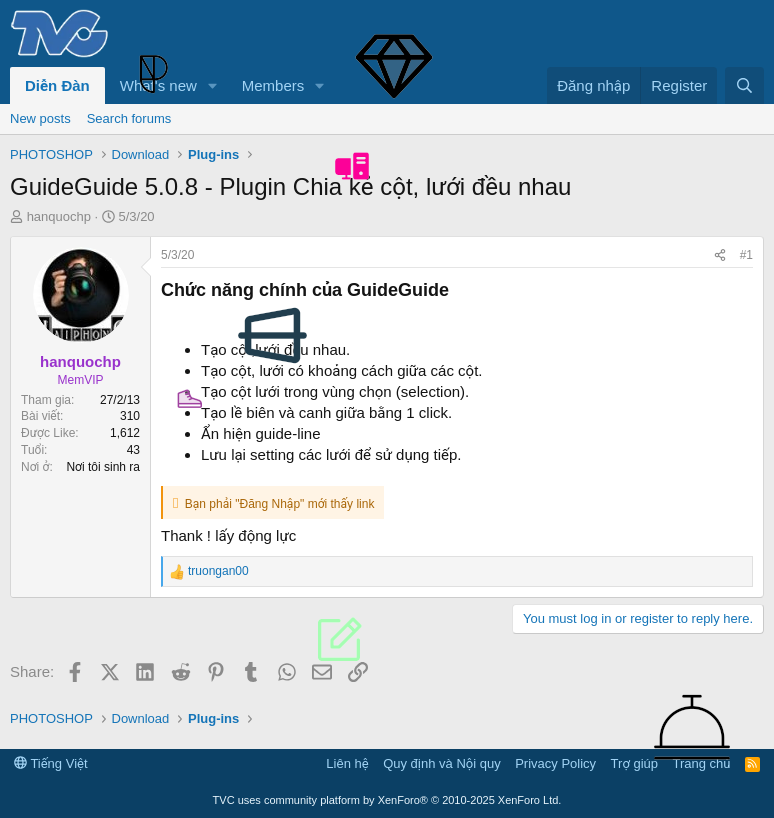  I want to click on request service or assistance, so click(692, 730).